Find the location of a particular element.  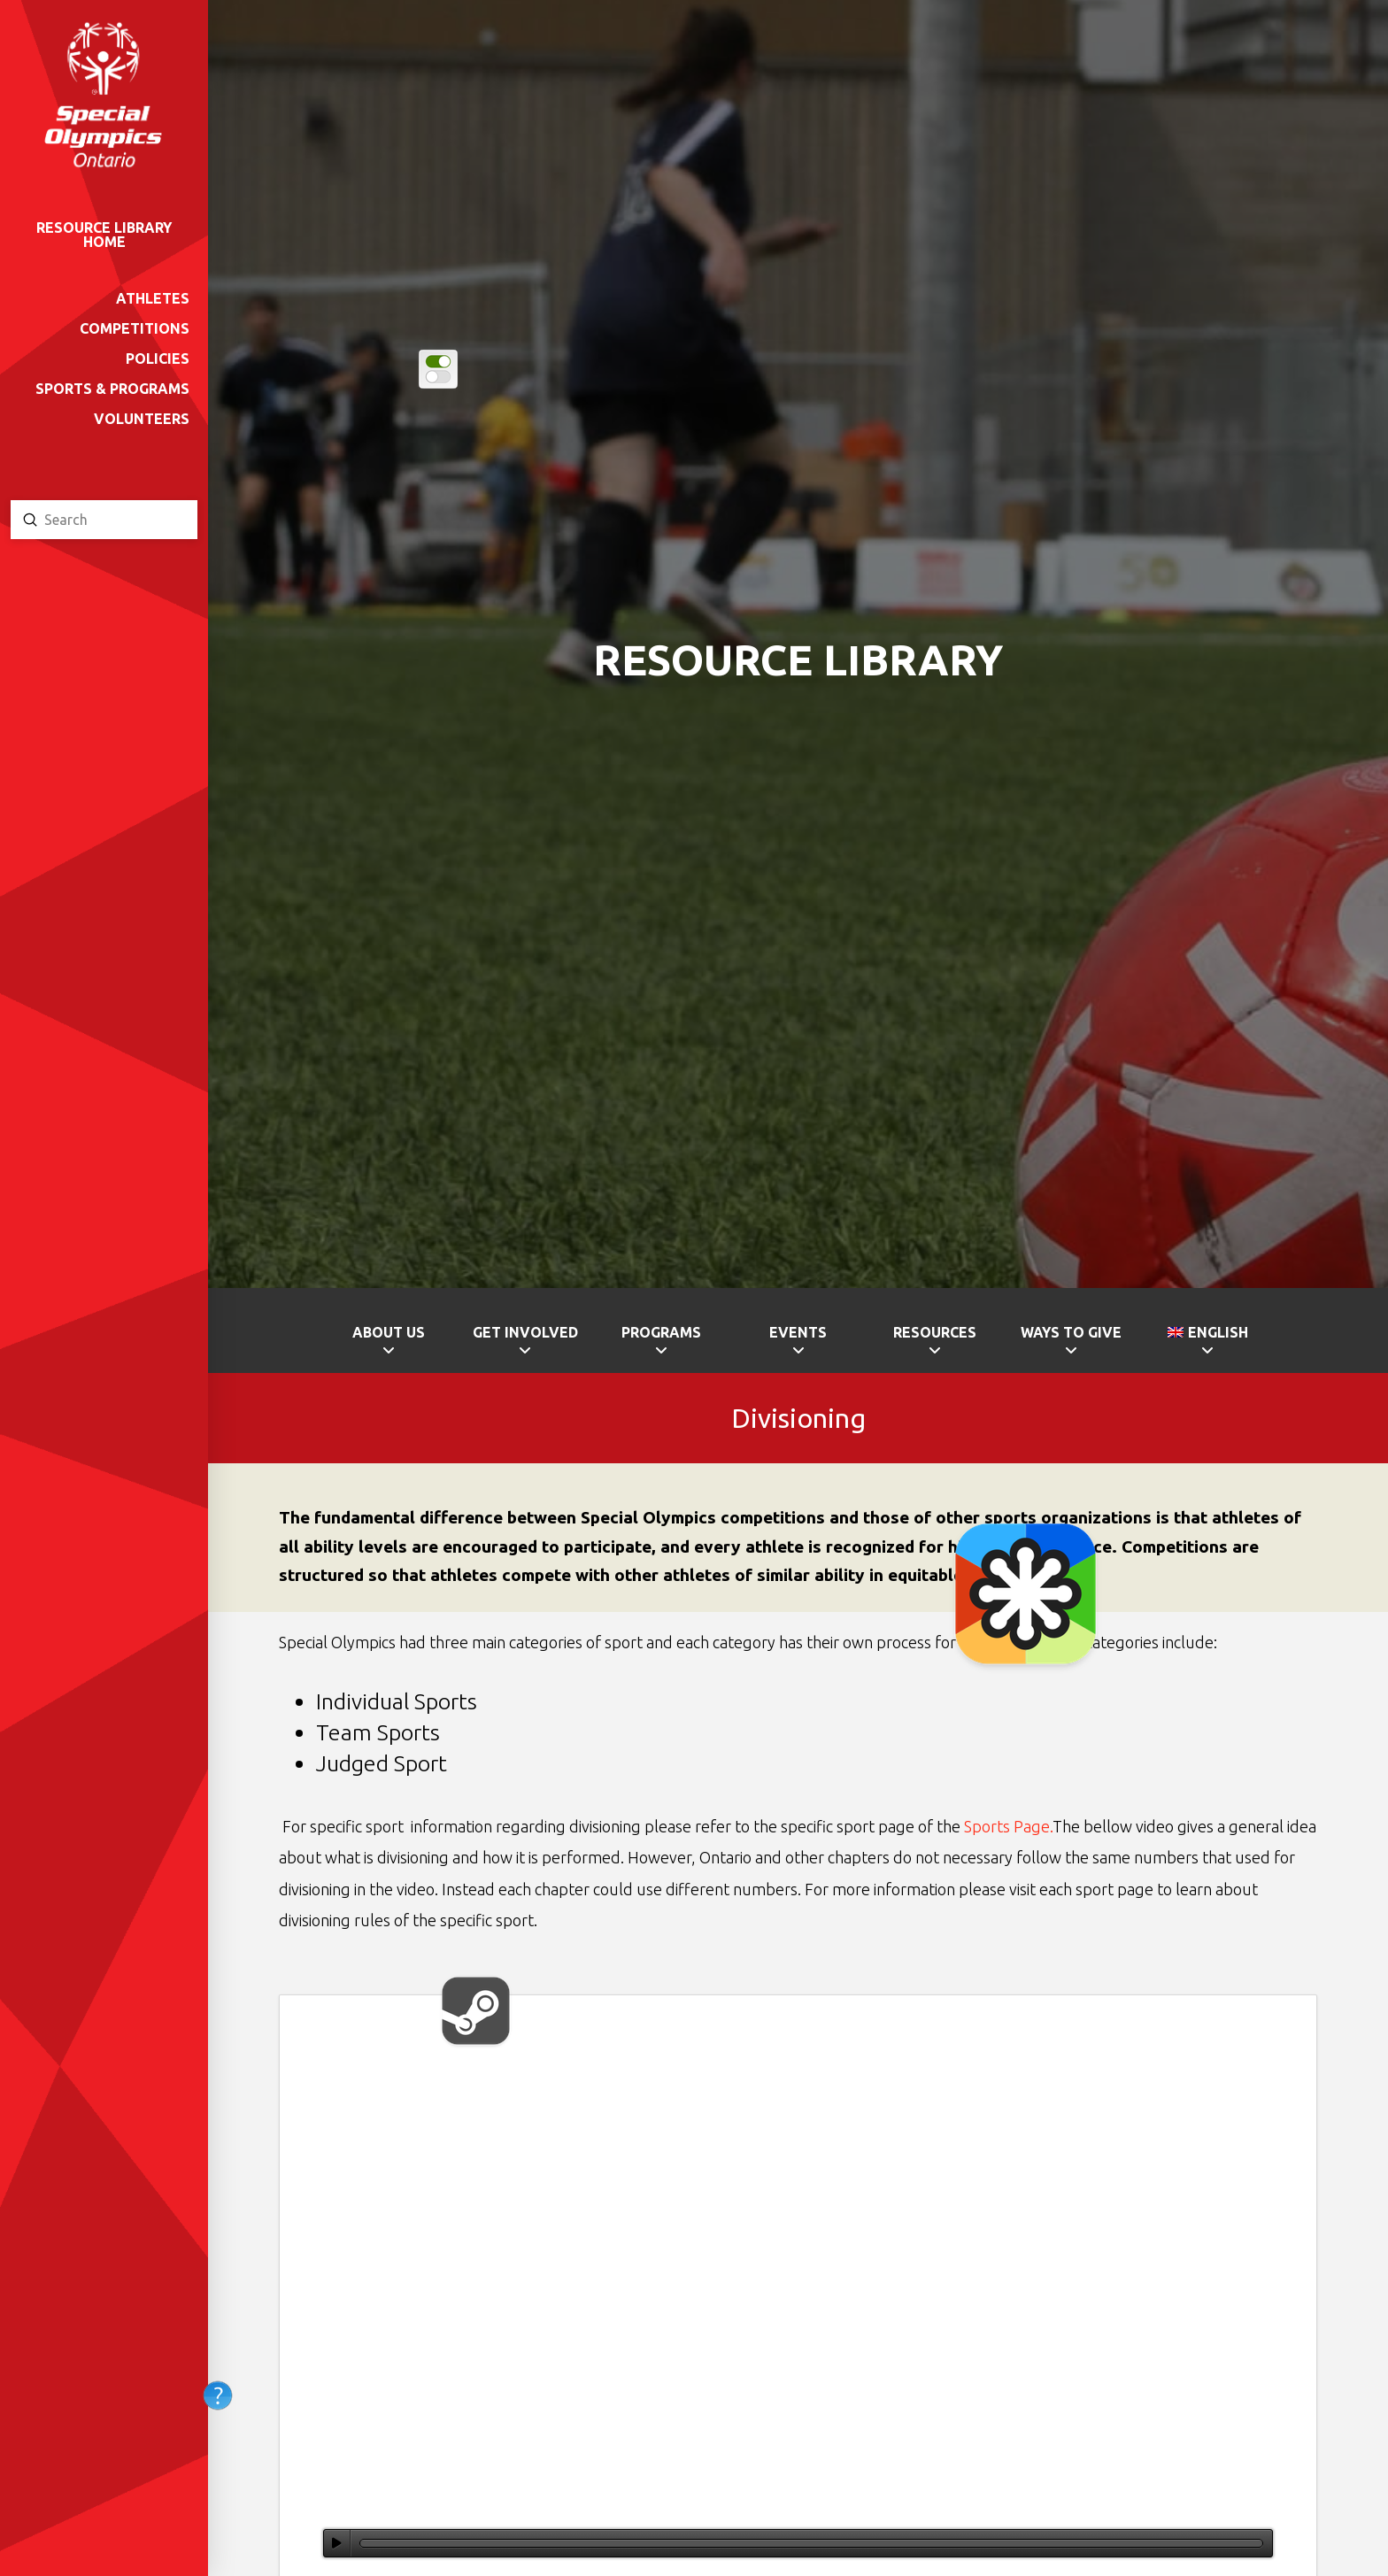

open steamos application is located at coordinates (475, 2010).